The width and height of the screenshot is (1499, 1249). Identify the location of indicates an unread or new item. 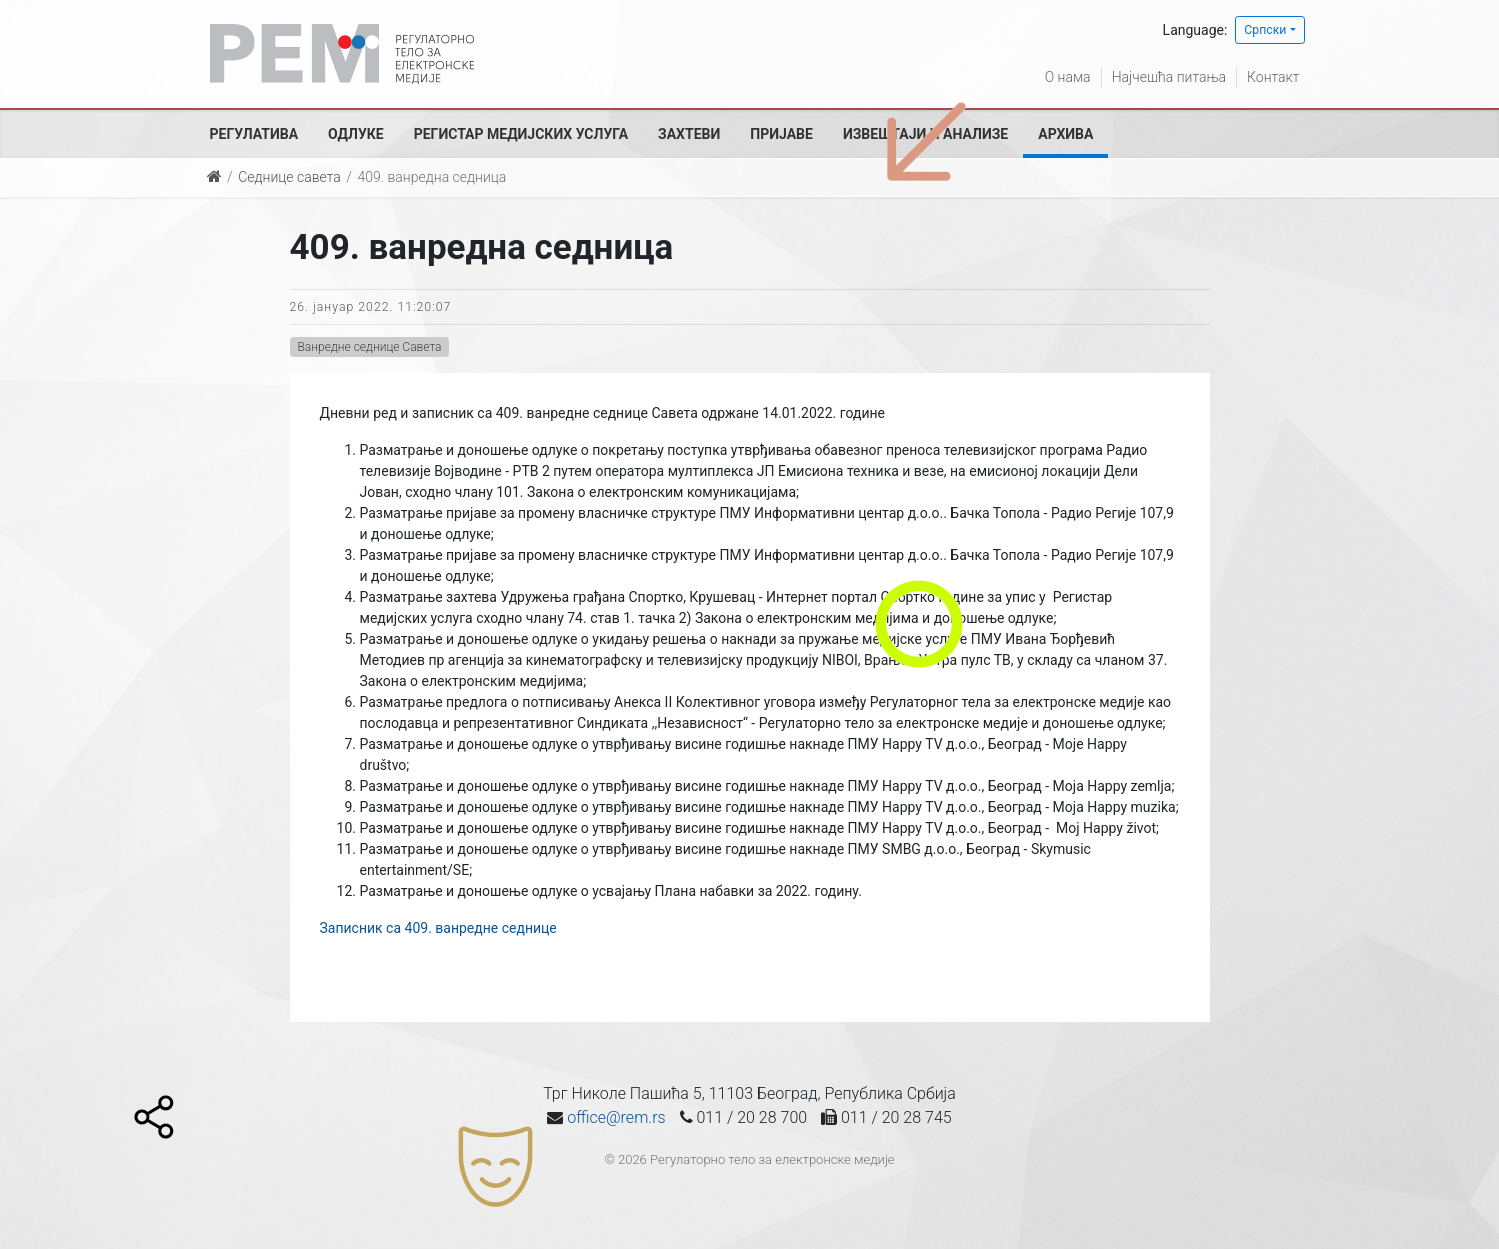
(919, 624).